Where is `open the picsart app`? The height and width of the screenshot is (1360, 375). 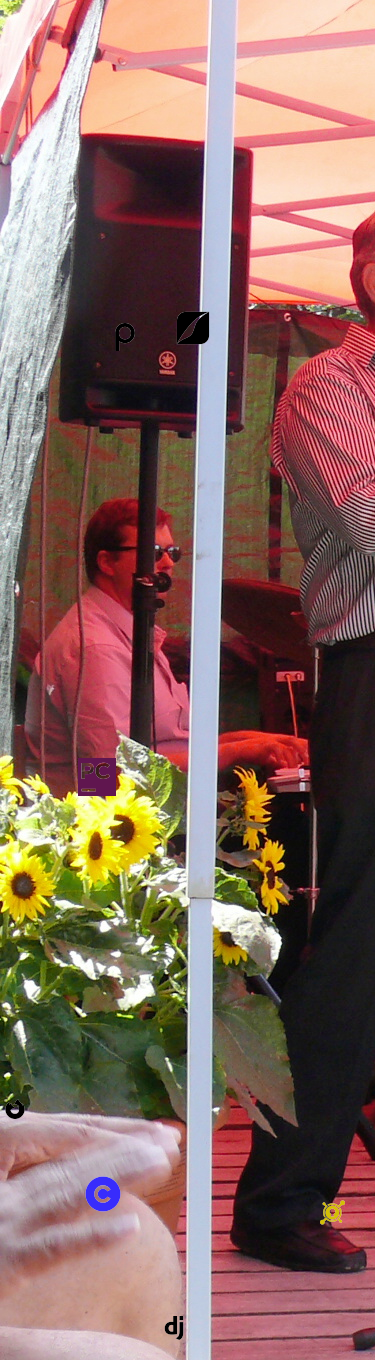
open the picsart app is located at coordinates (125, 337).